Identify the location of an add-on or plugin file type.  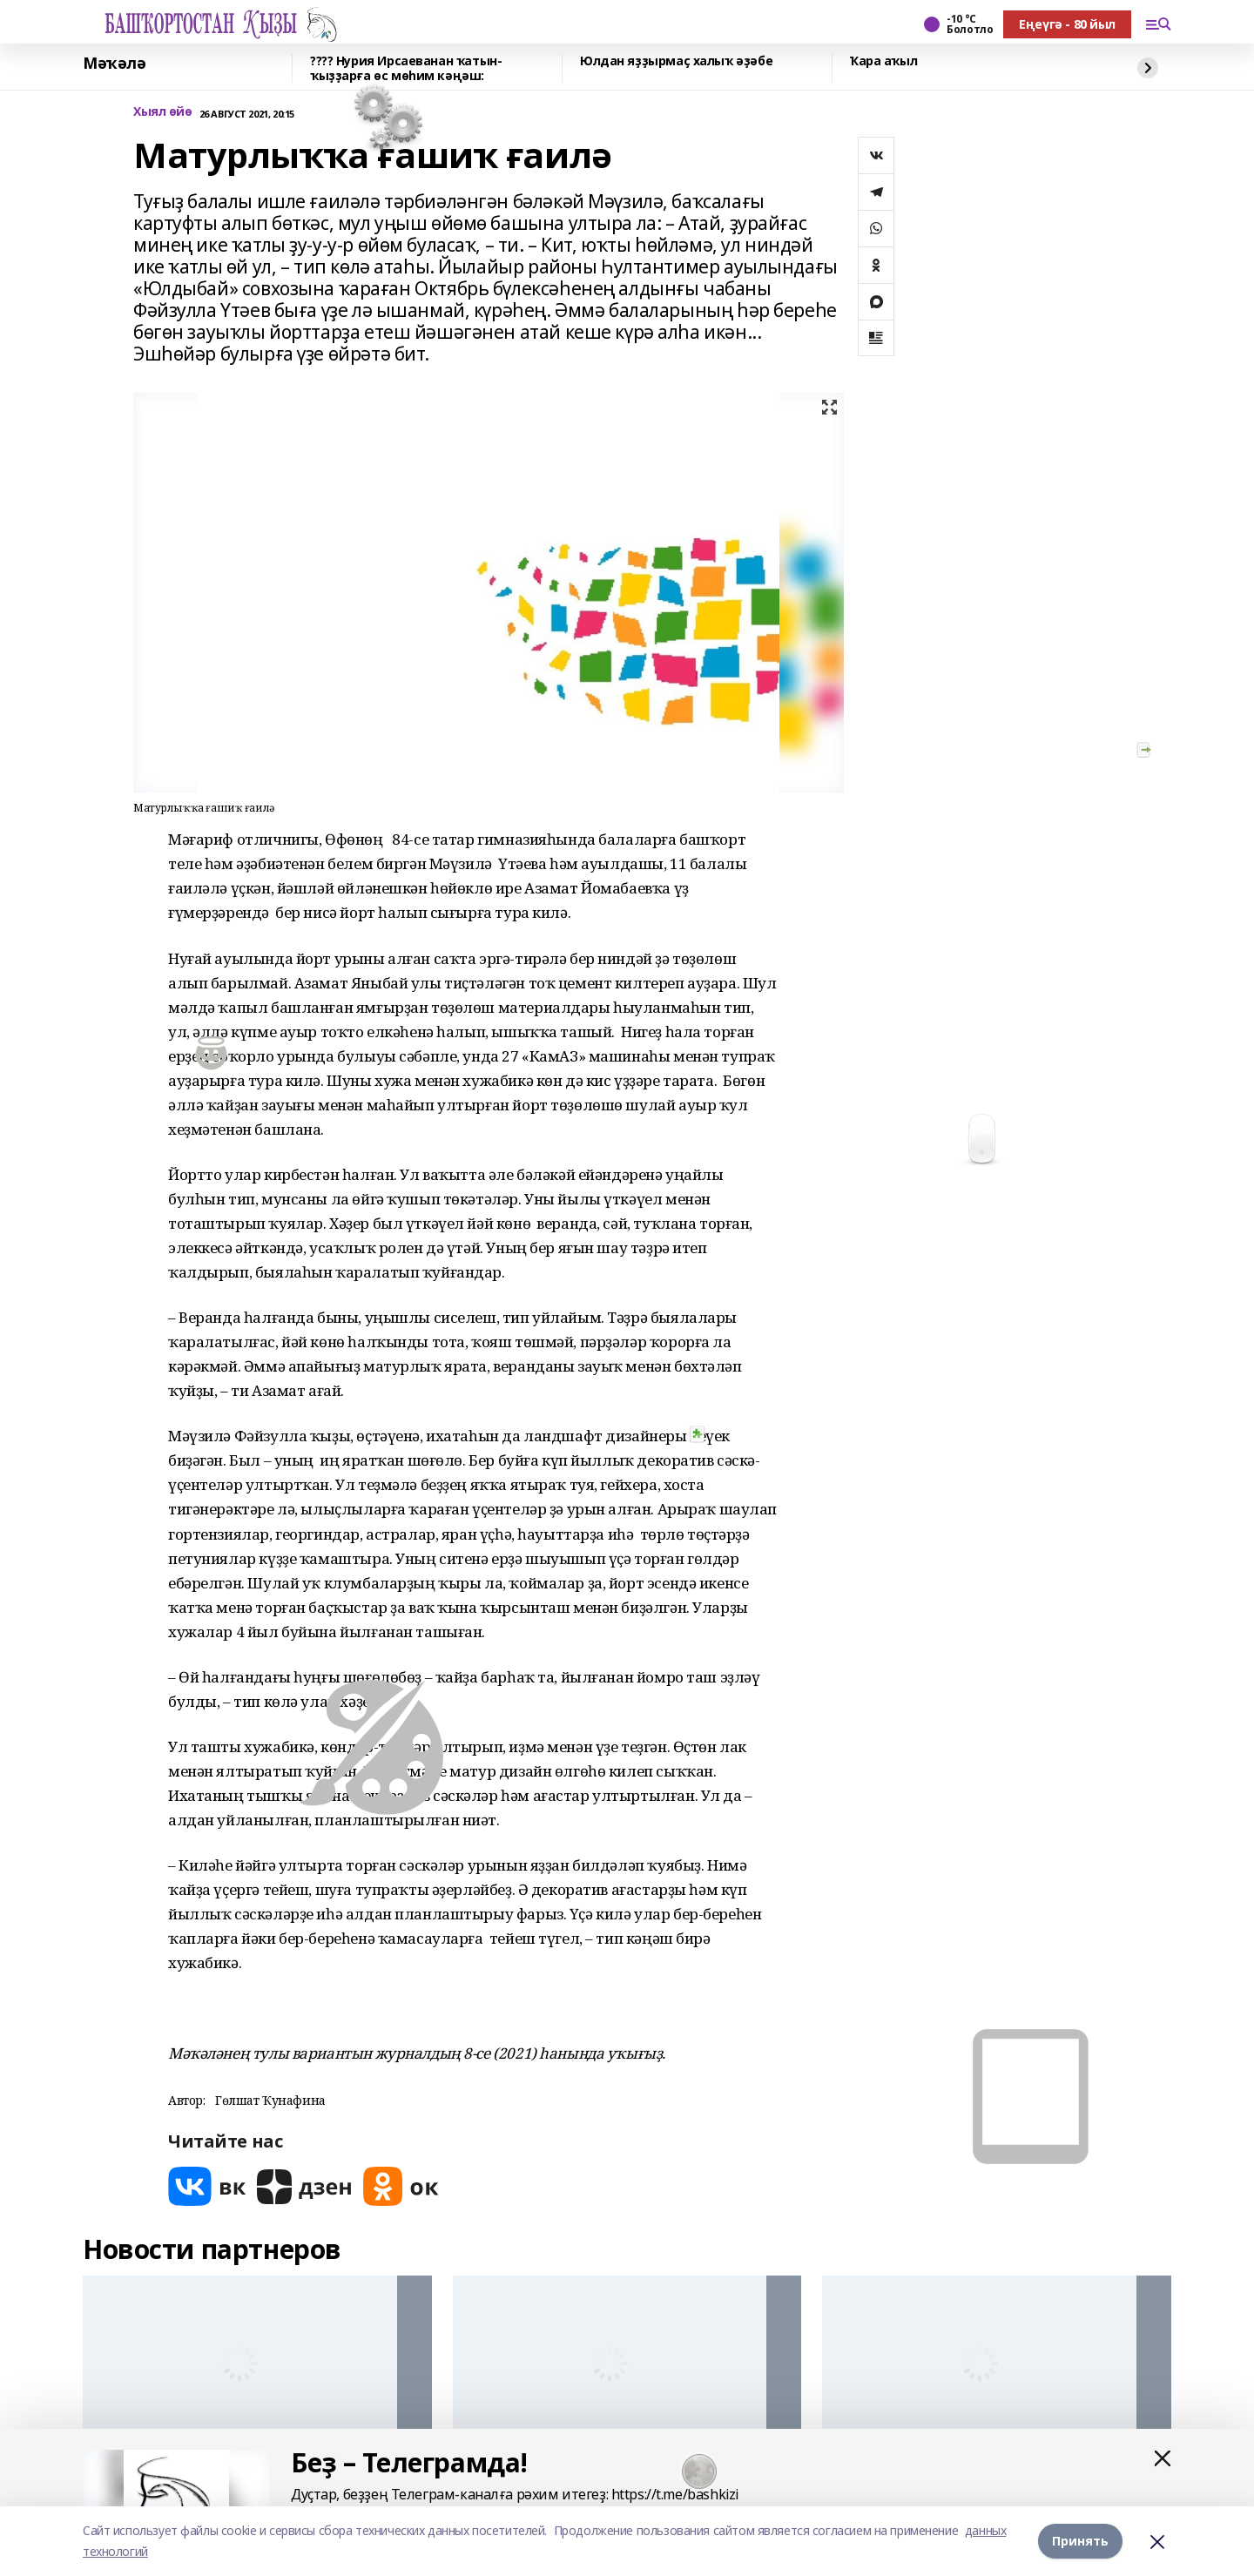
(697, 1433).